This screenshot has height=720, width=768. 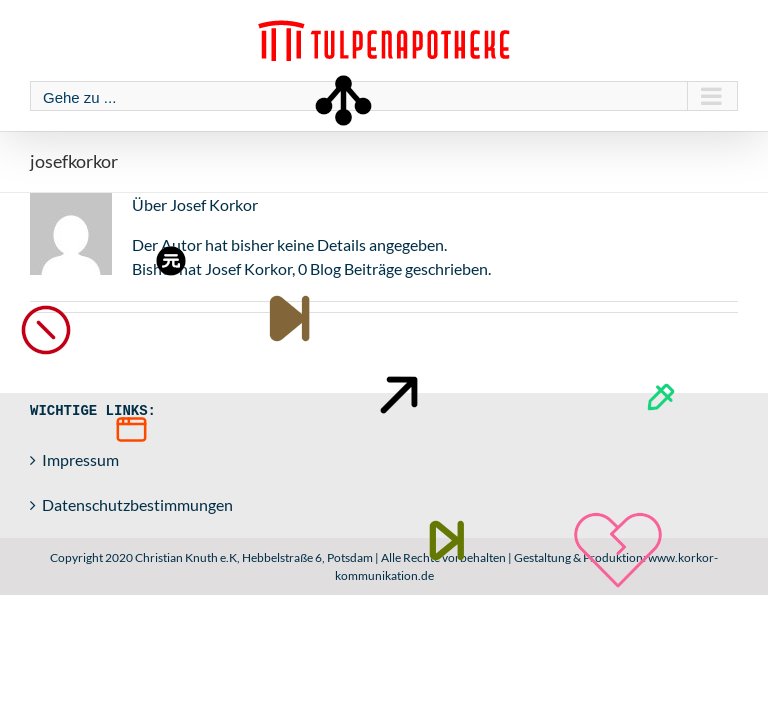 I want to click on view hierarchical data structure, so click(x=343, y=100).